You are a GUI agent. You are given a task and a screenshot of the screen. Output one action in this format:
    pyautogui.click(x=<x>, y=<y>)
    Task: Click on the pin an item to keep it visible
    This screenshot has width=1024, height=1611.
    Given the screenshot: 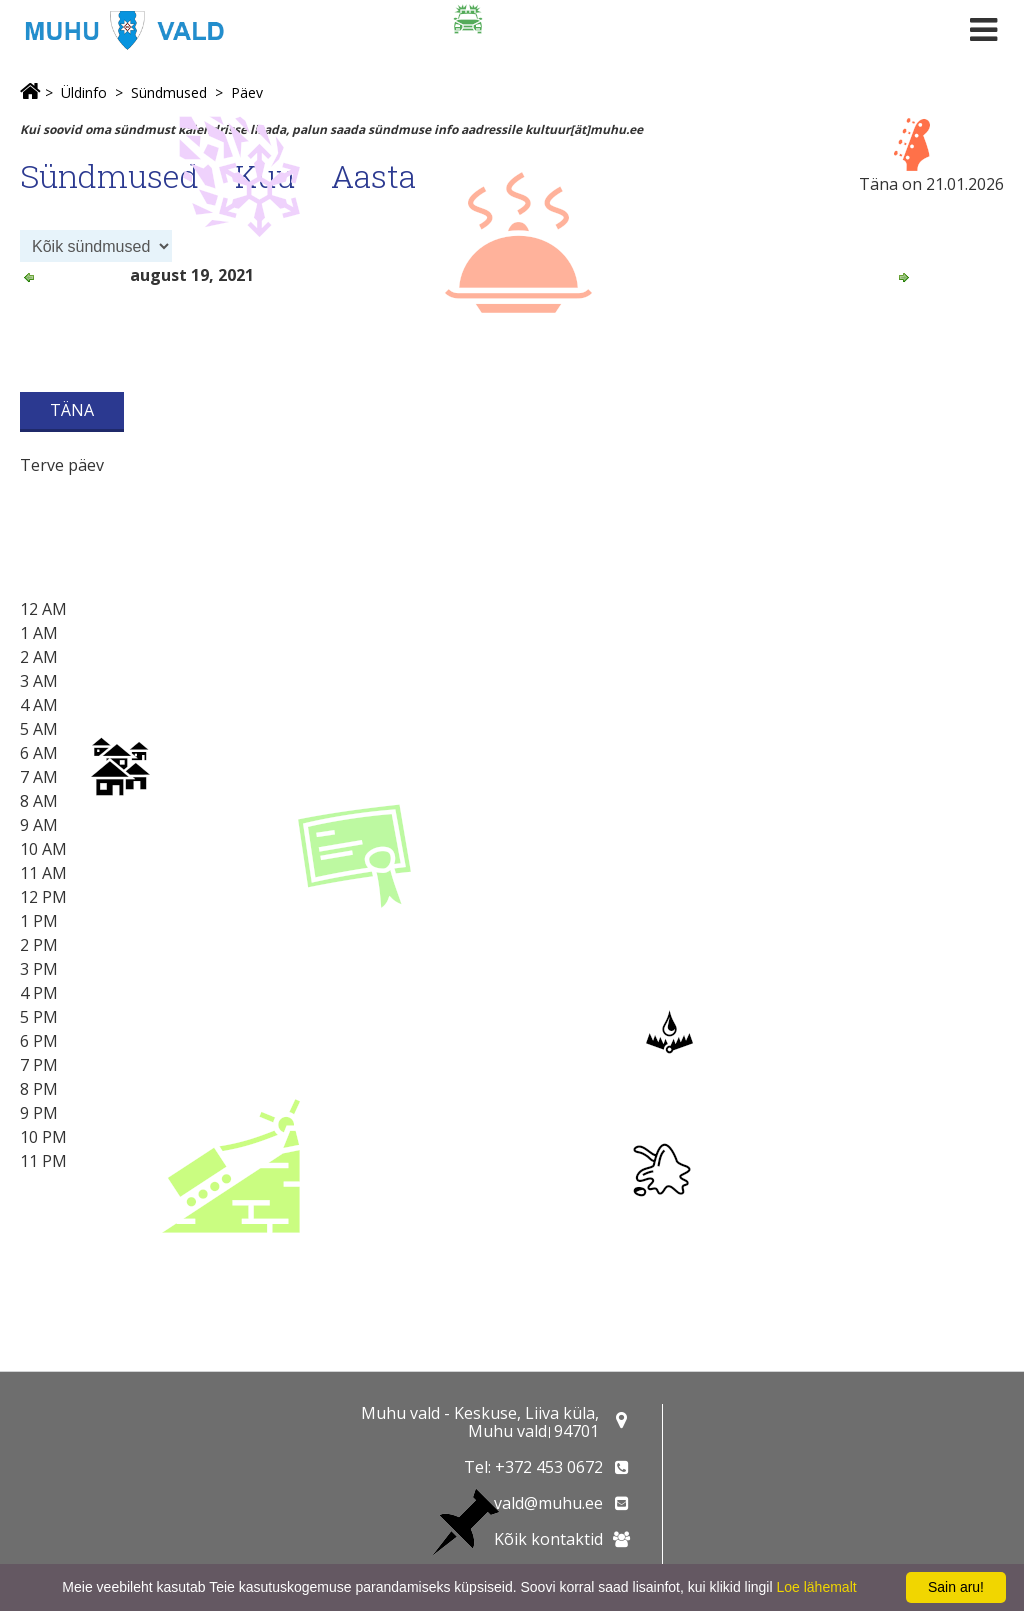 What is the action you would take?
    pyautogui.click(x=465, y=1522)
    